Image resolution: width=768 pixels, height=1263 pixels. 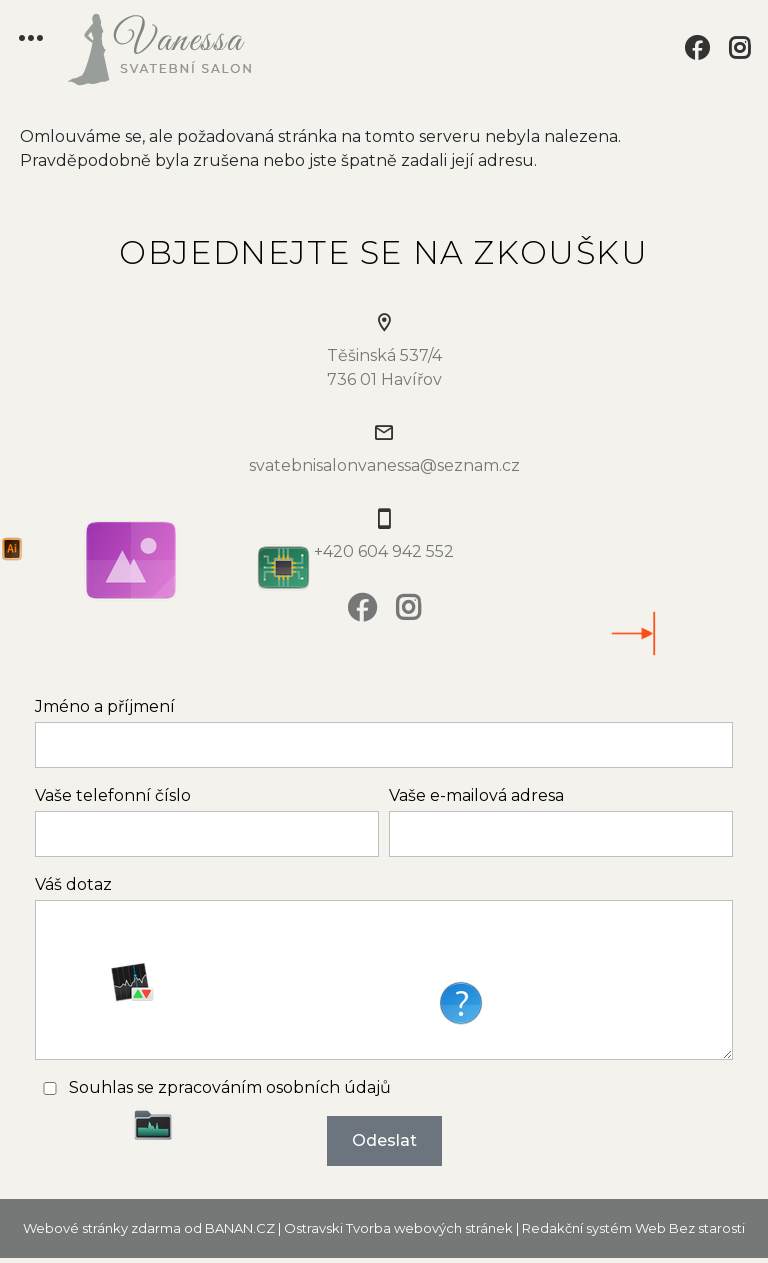 I want to click on open an Adobe Illustrator file, so click(x=12, y=549).